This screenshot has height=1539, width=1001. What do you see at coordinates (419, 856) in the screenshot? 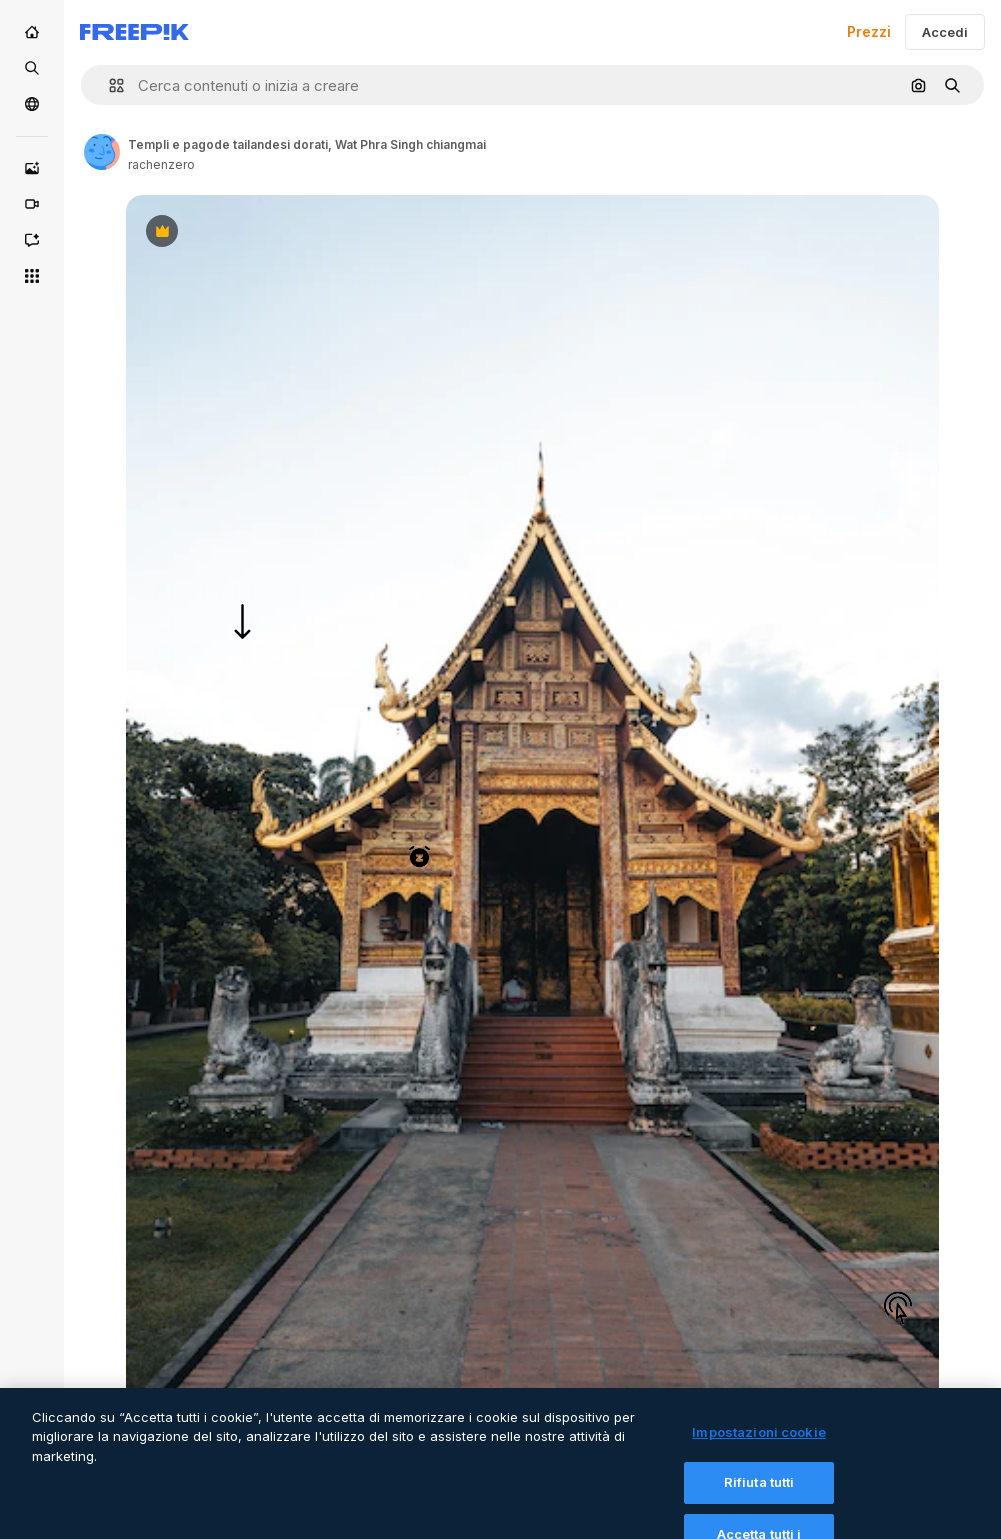
I see `snooze an active alarm` at bounding box center [419, 856].